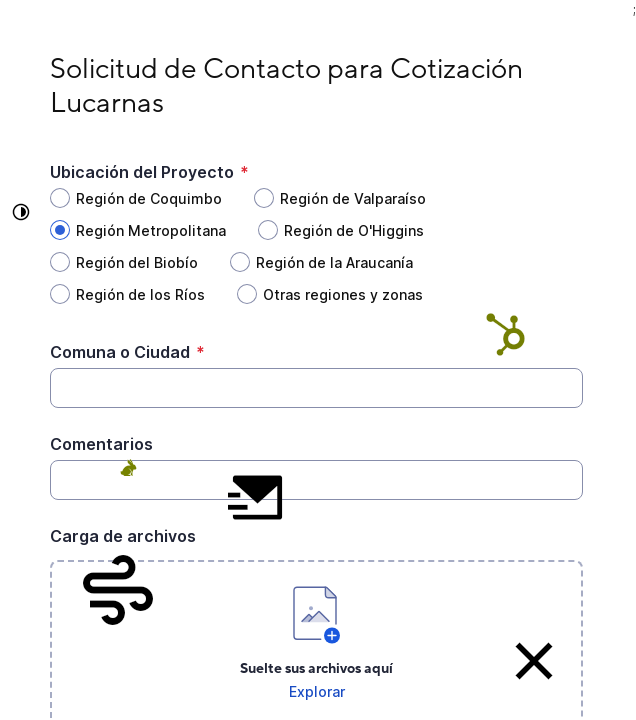  I want to click on vowpal wabbit machine learning library logo, so click(128, 467).